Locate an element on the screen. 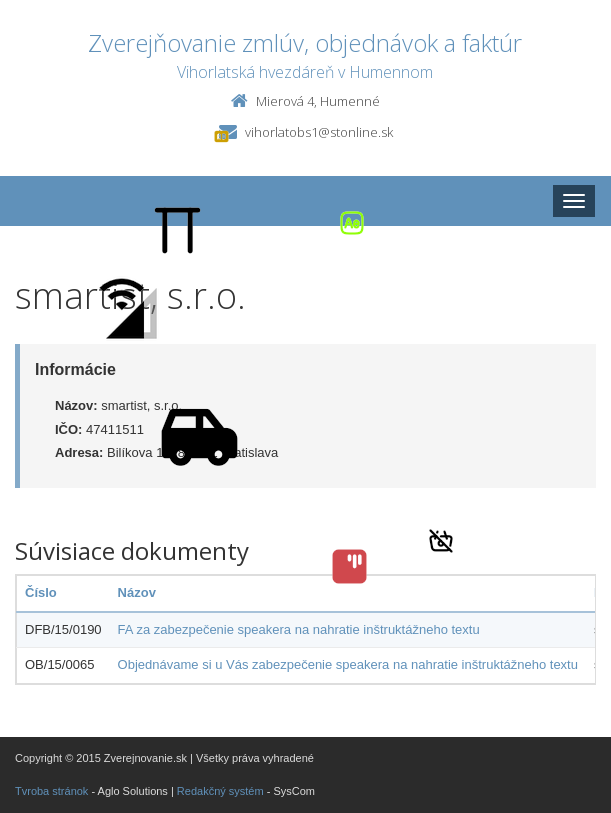 This screenshot has height=813, width=611. indicates wifi connection with cellular backup is located at coordinates (125, 307).